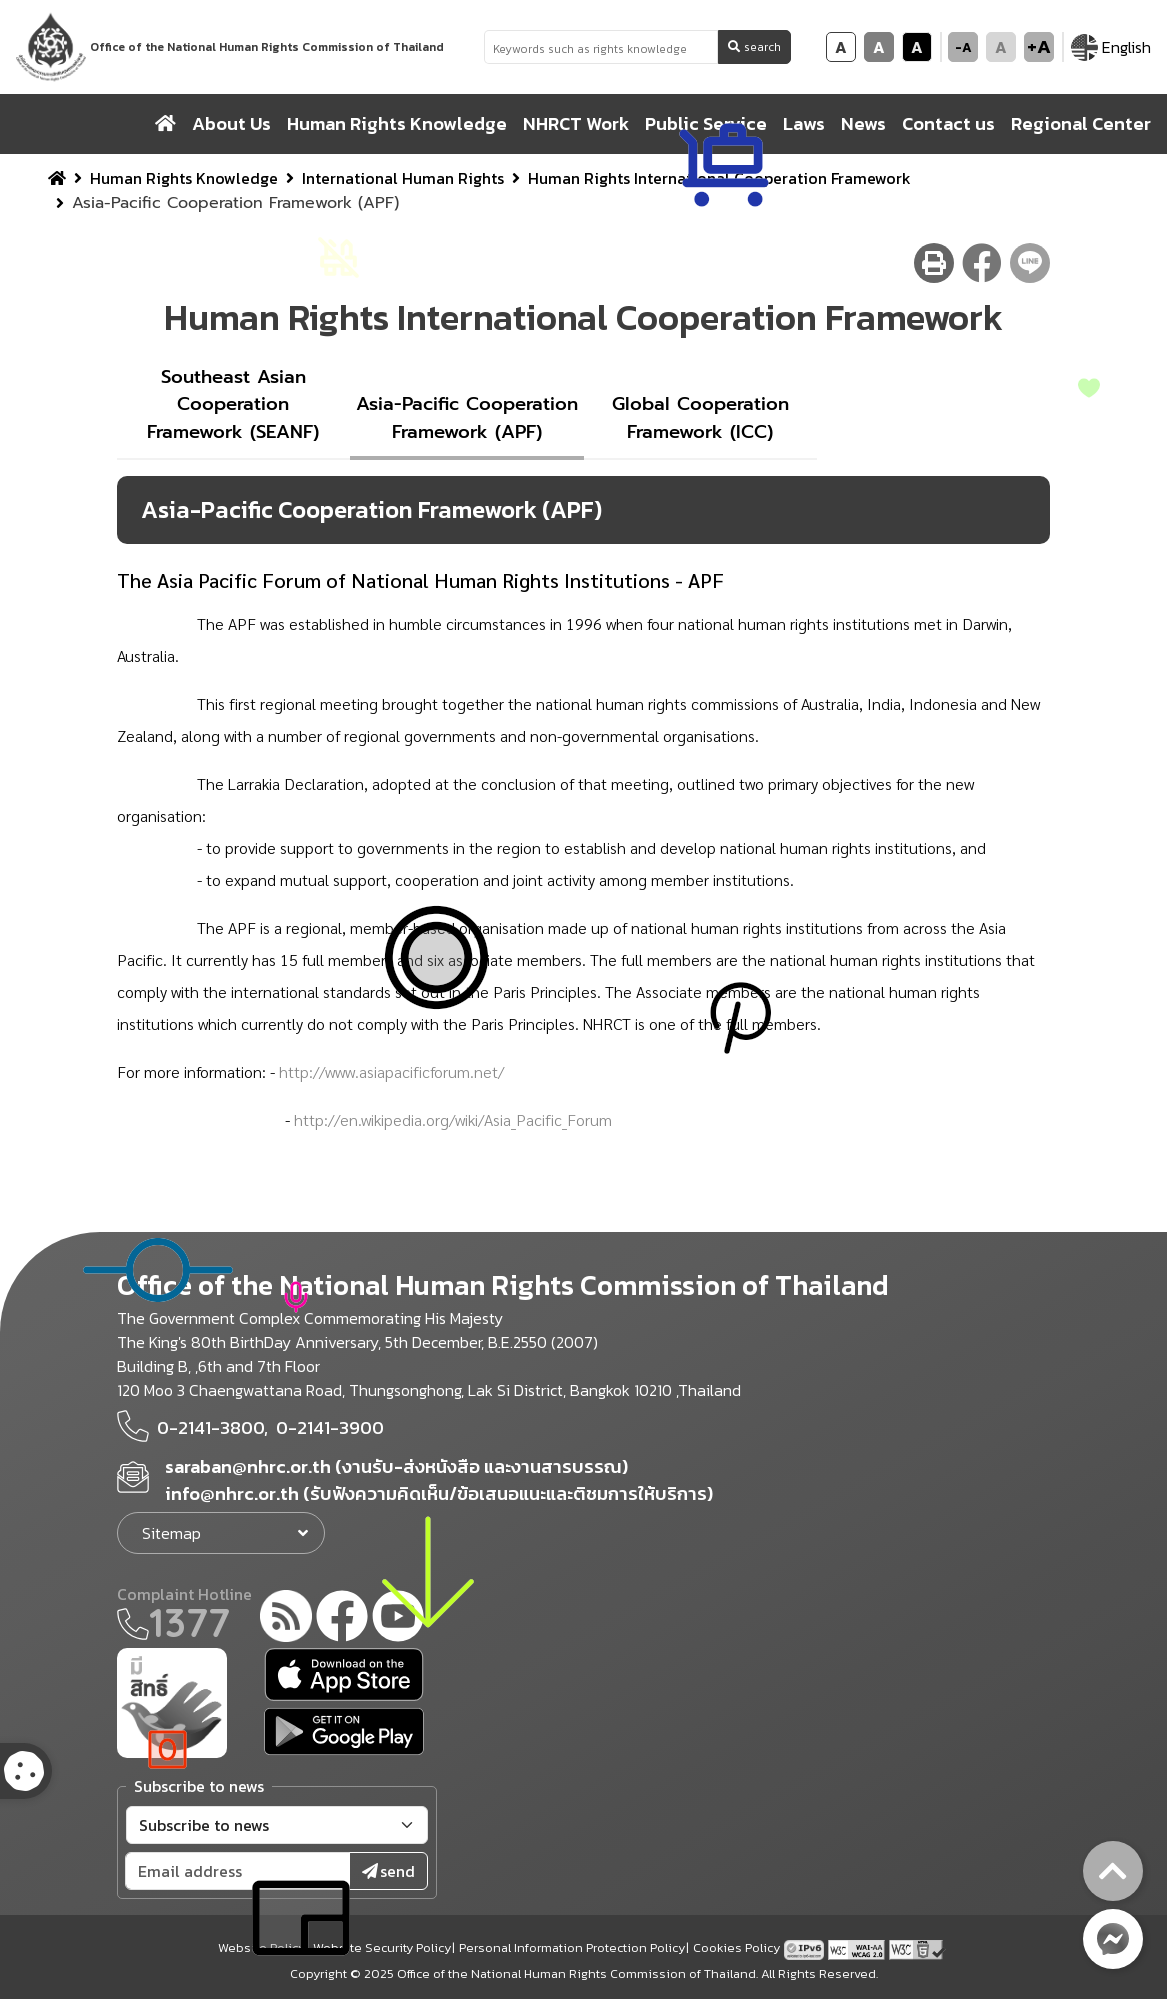 Image resolution: width=1167 pixels, height=1999 pixels. I want to click on access luggage or baggage services, so click(722, 163).